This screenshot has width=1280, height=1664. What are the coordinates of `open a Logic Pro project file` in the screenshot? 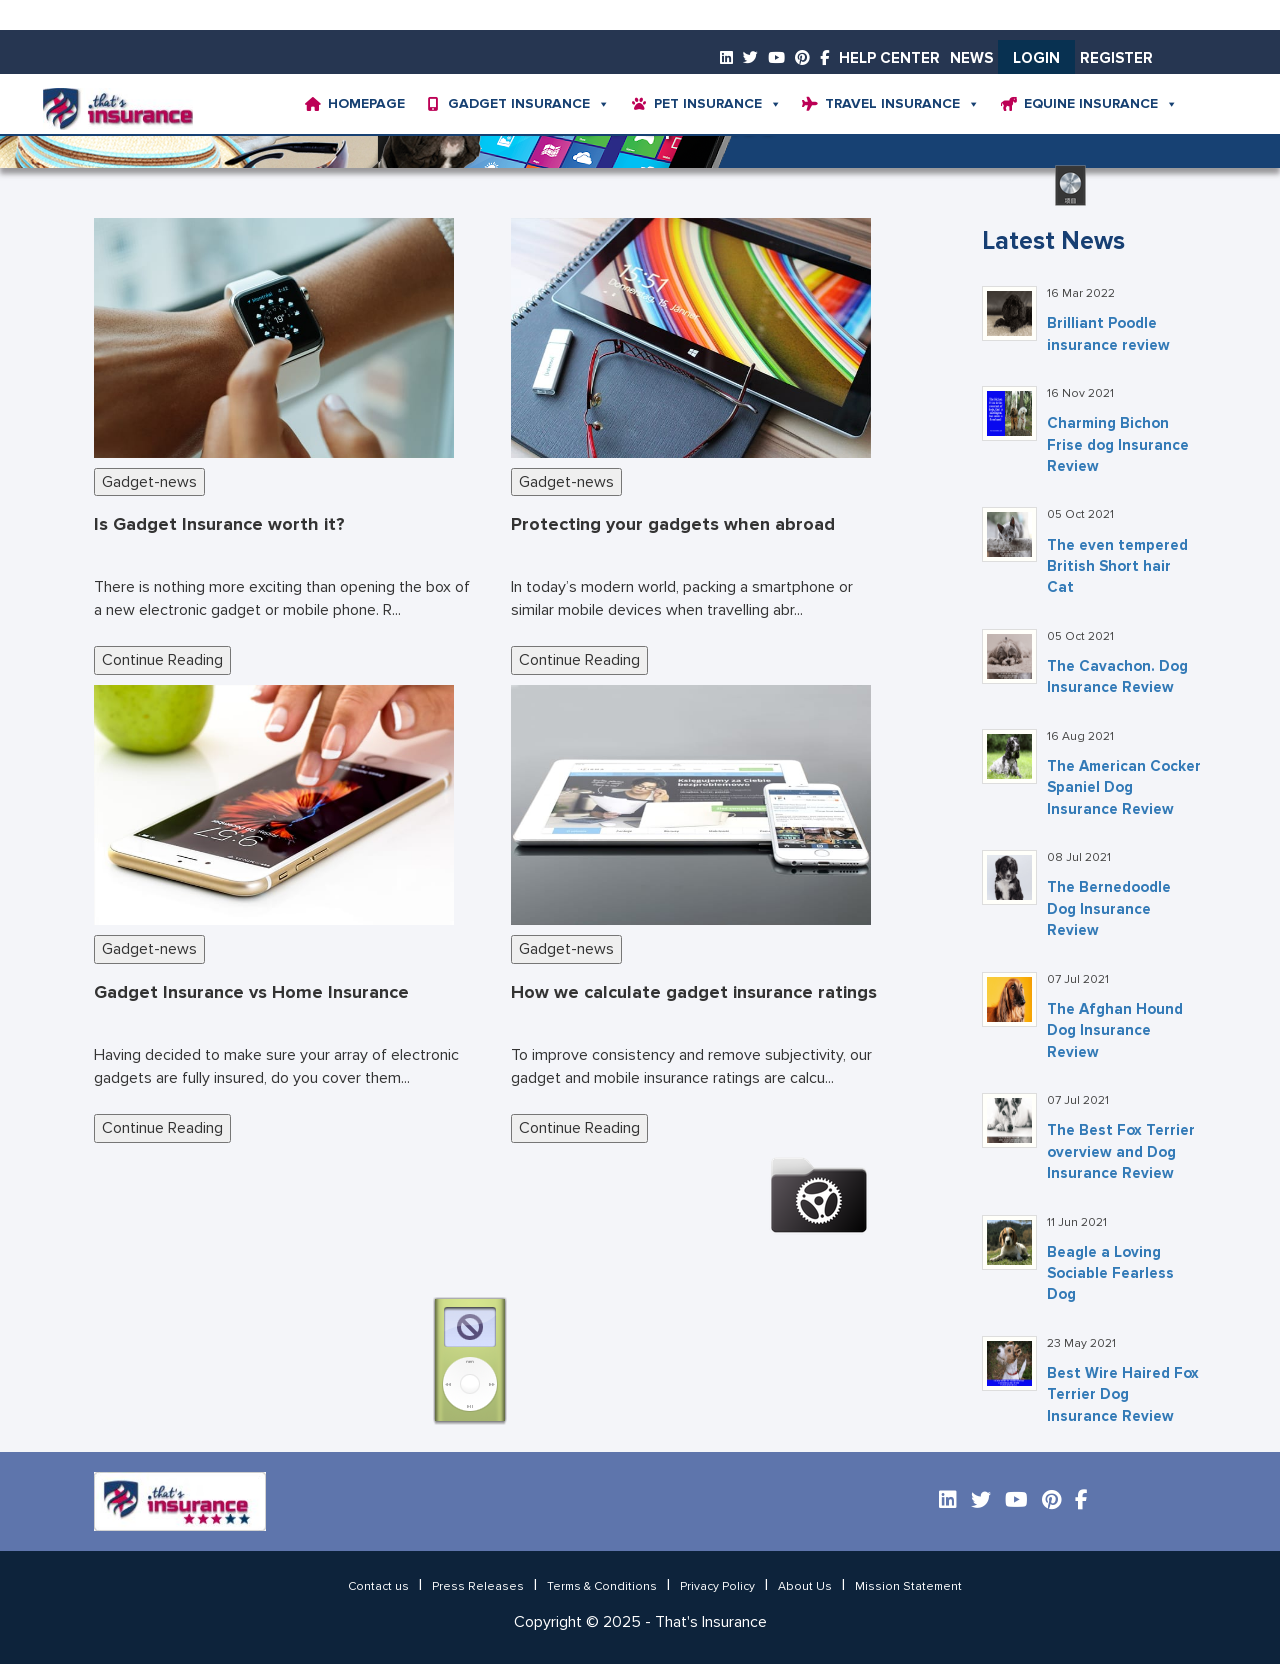 It's located at (1070, 186).